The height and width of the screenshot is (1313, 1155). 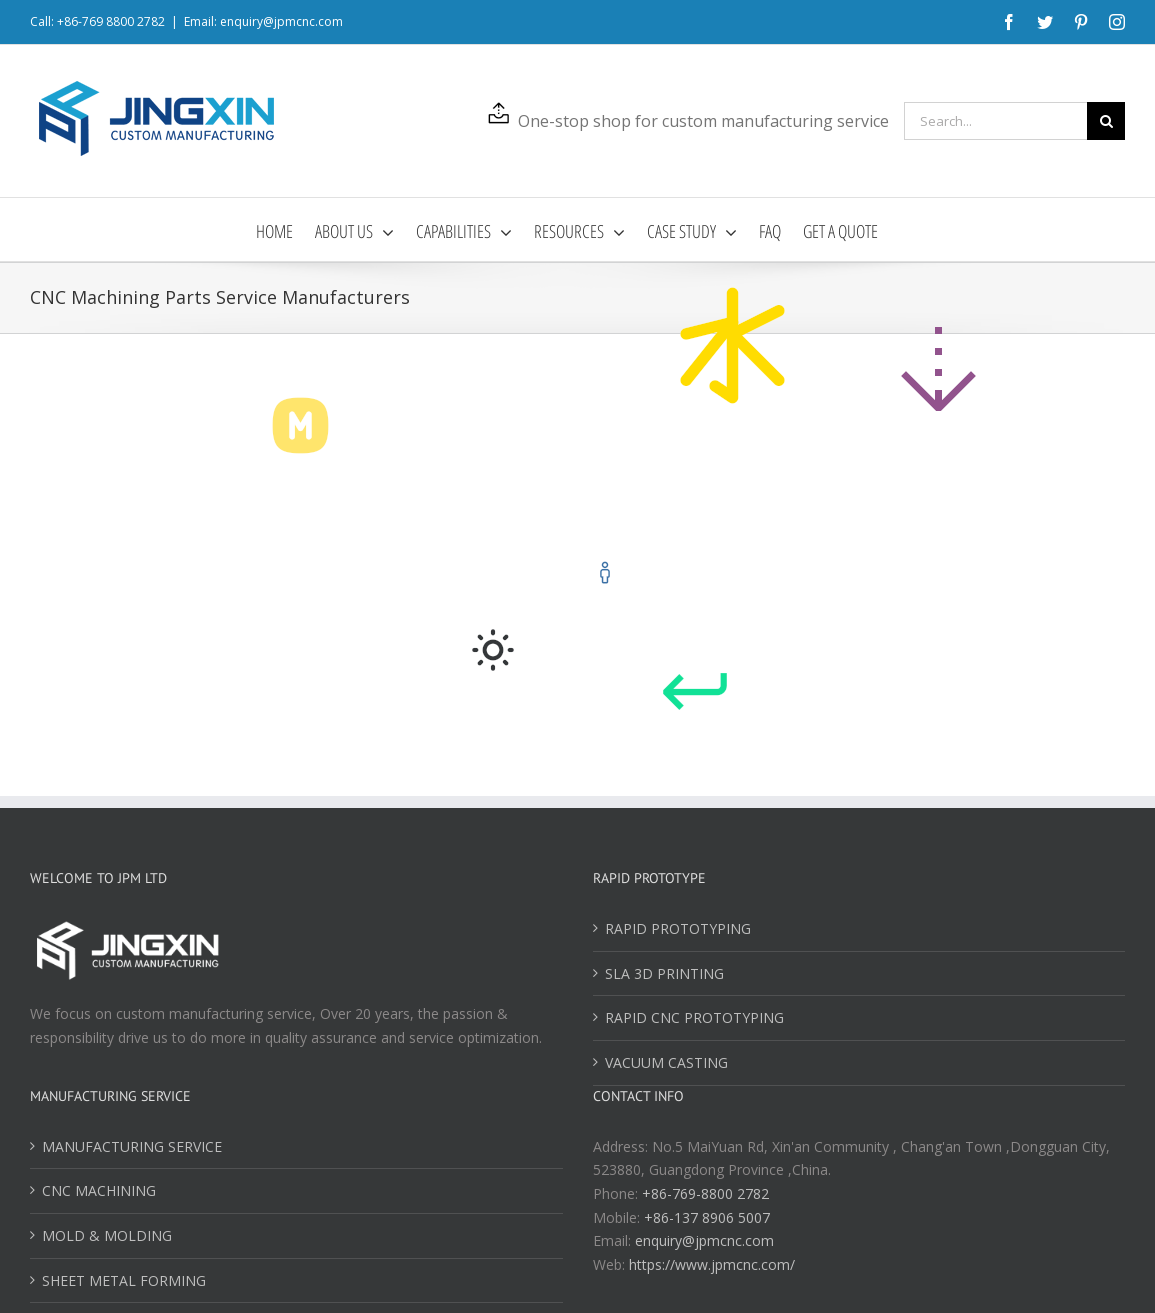 I want to click on access menu or main navigation, so click(x=300, y=425).